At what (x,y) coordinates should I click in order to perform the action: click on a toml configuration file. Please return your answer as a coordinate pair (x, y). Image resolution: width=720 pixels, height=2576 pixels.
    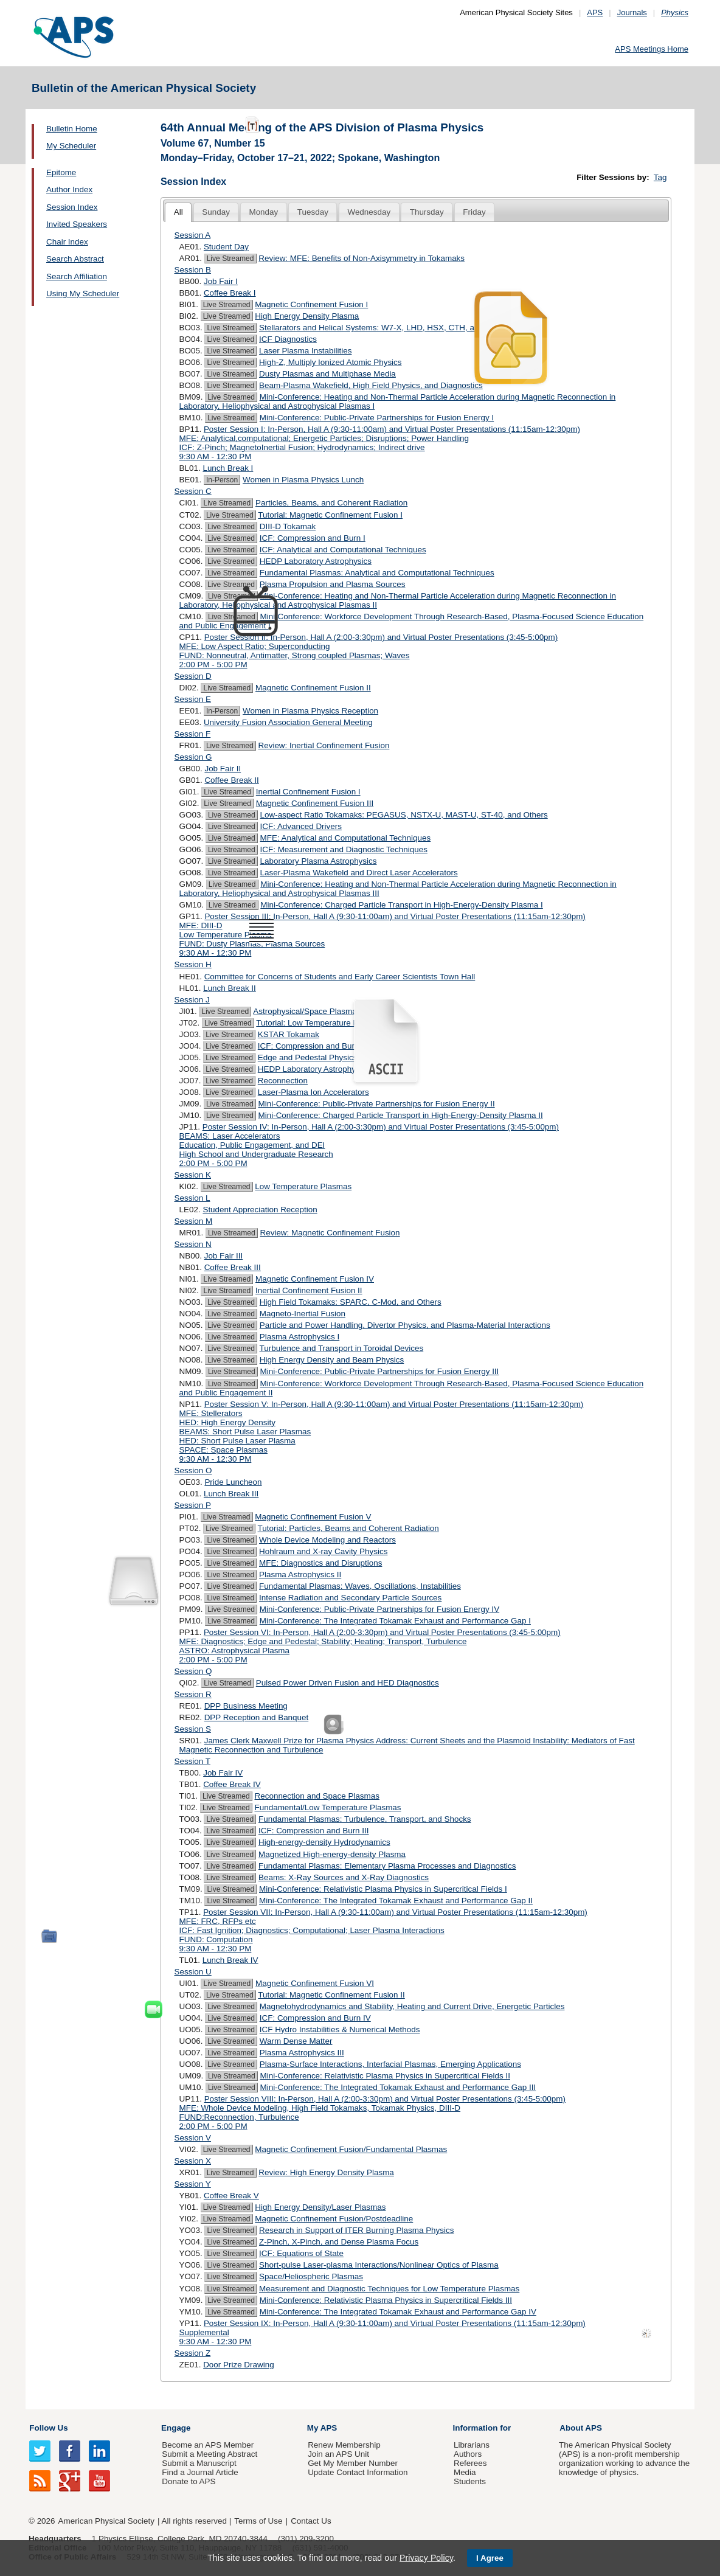
    Looking at the image, I should click on (252, 125).